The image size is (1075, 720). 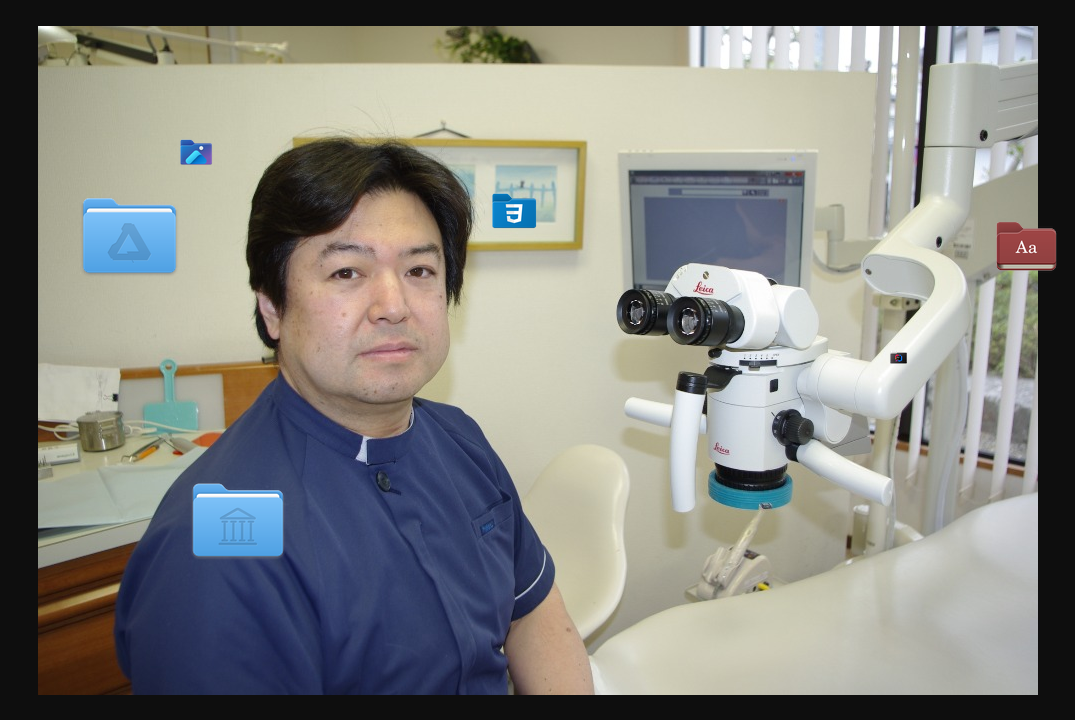 What do you see at coordinates (238, 520) in the screenshot?
I see `open the system library folder` at bounding box center [238, 520].